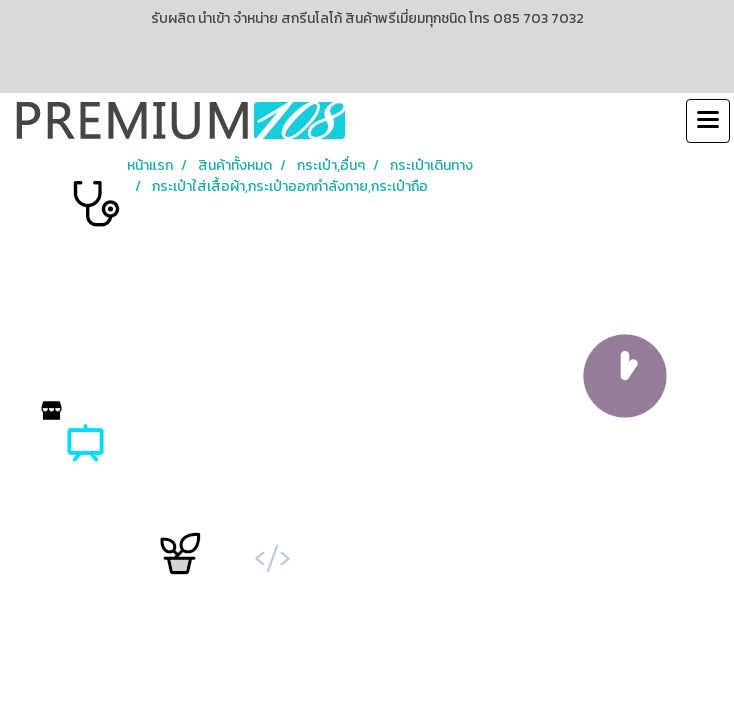 This screenshot has height=720, width=734. Describe the element at coordinates (93, 202) in the screenshot. I see `access health or medical features` at that location.